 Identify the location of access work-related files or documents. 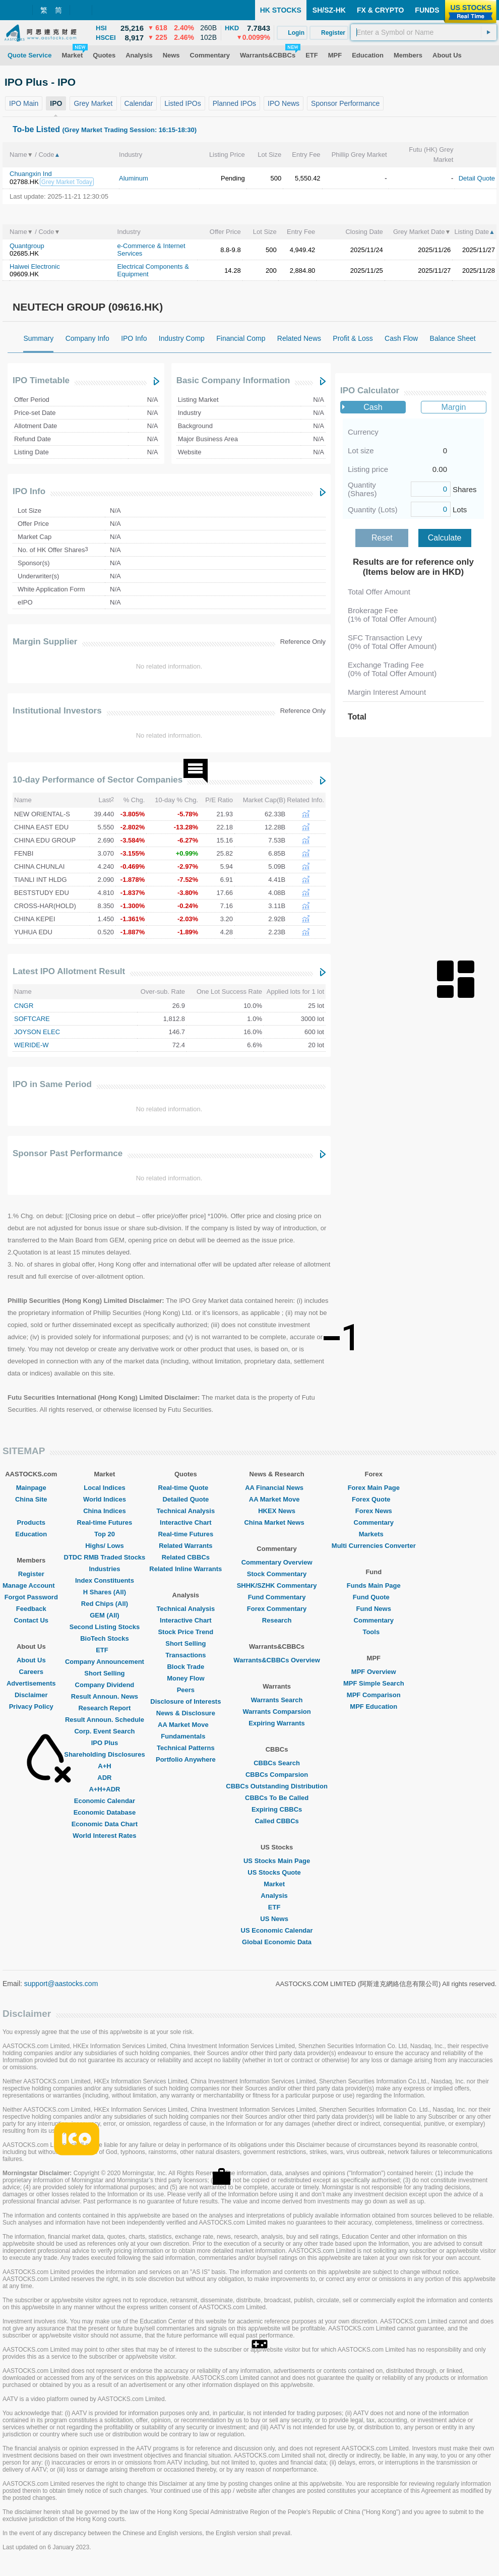
(221, 2177).